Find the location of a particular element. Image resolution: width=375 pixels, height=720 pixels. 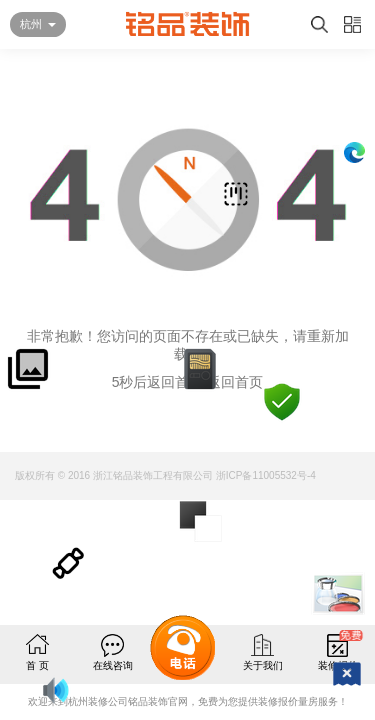

create a new kanban board is located at coordinates (236, 194).